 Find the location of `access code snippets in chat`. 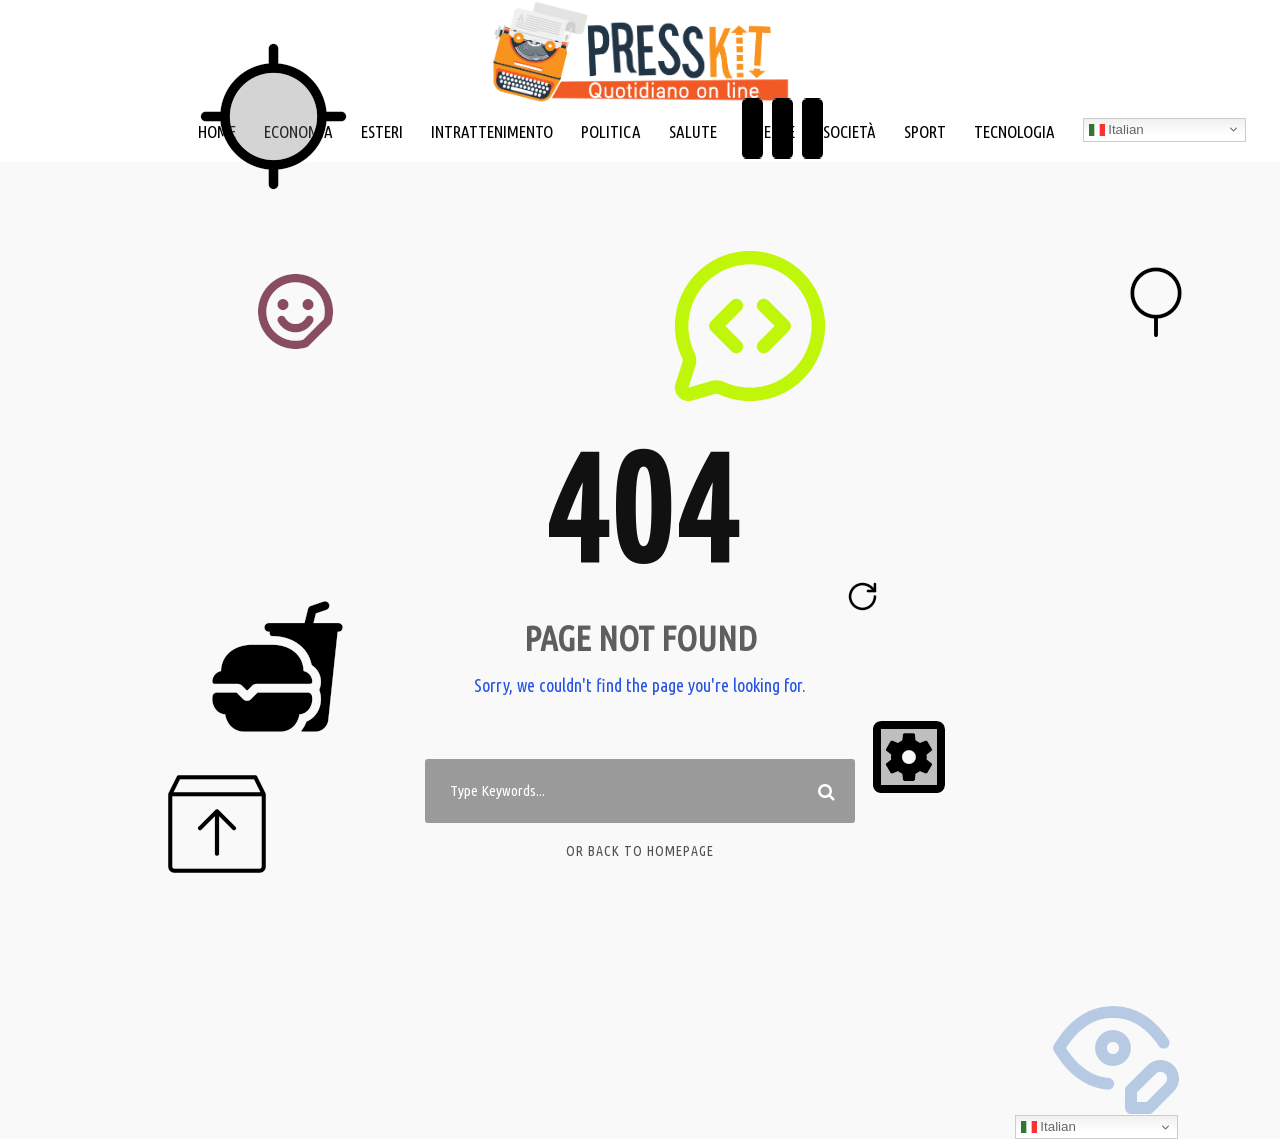

access code snippets in chat is located at coordinates (750, 326).